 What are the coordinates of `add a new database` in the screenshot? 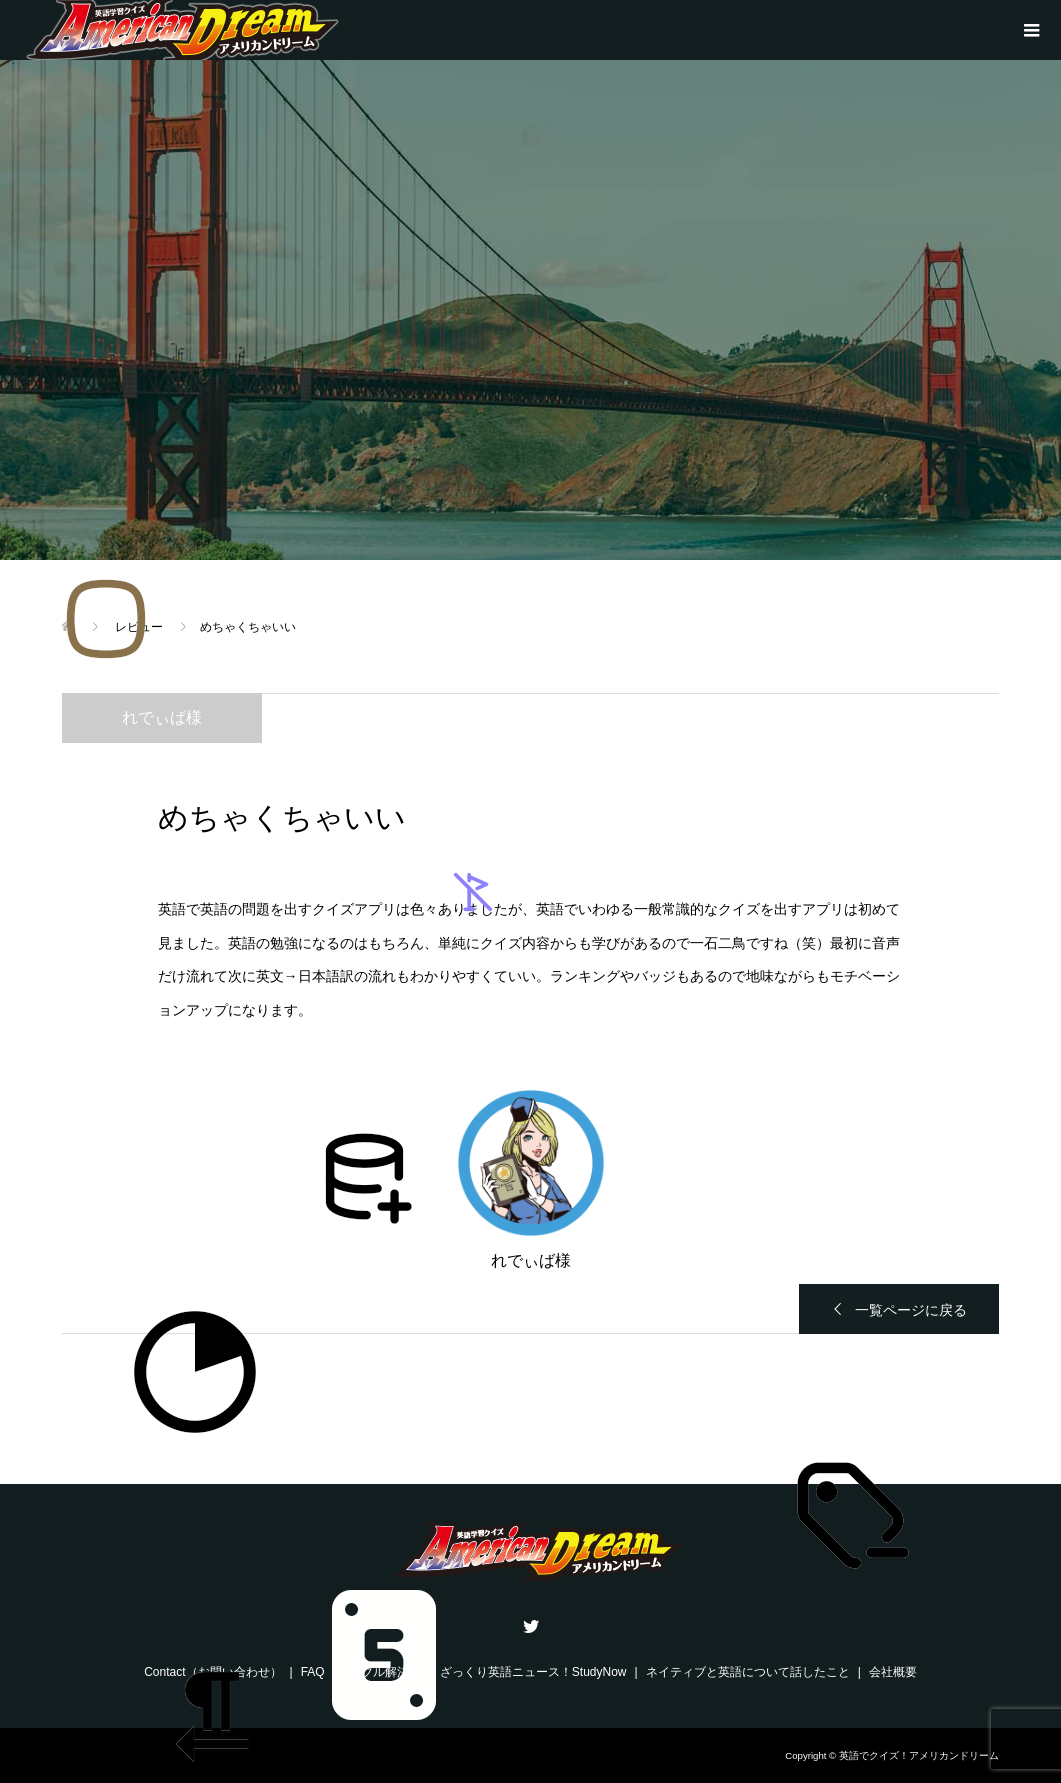 It's located at (364, 1176).